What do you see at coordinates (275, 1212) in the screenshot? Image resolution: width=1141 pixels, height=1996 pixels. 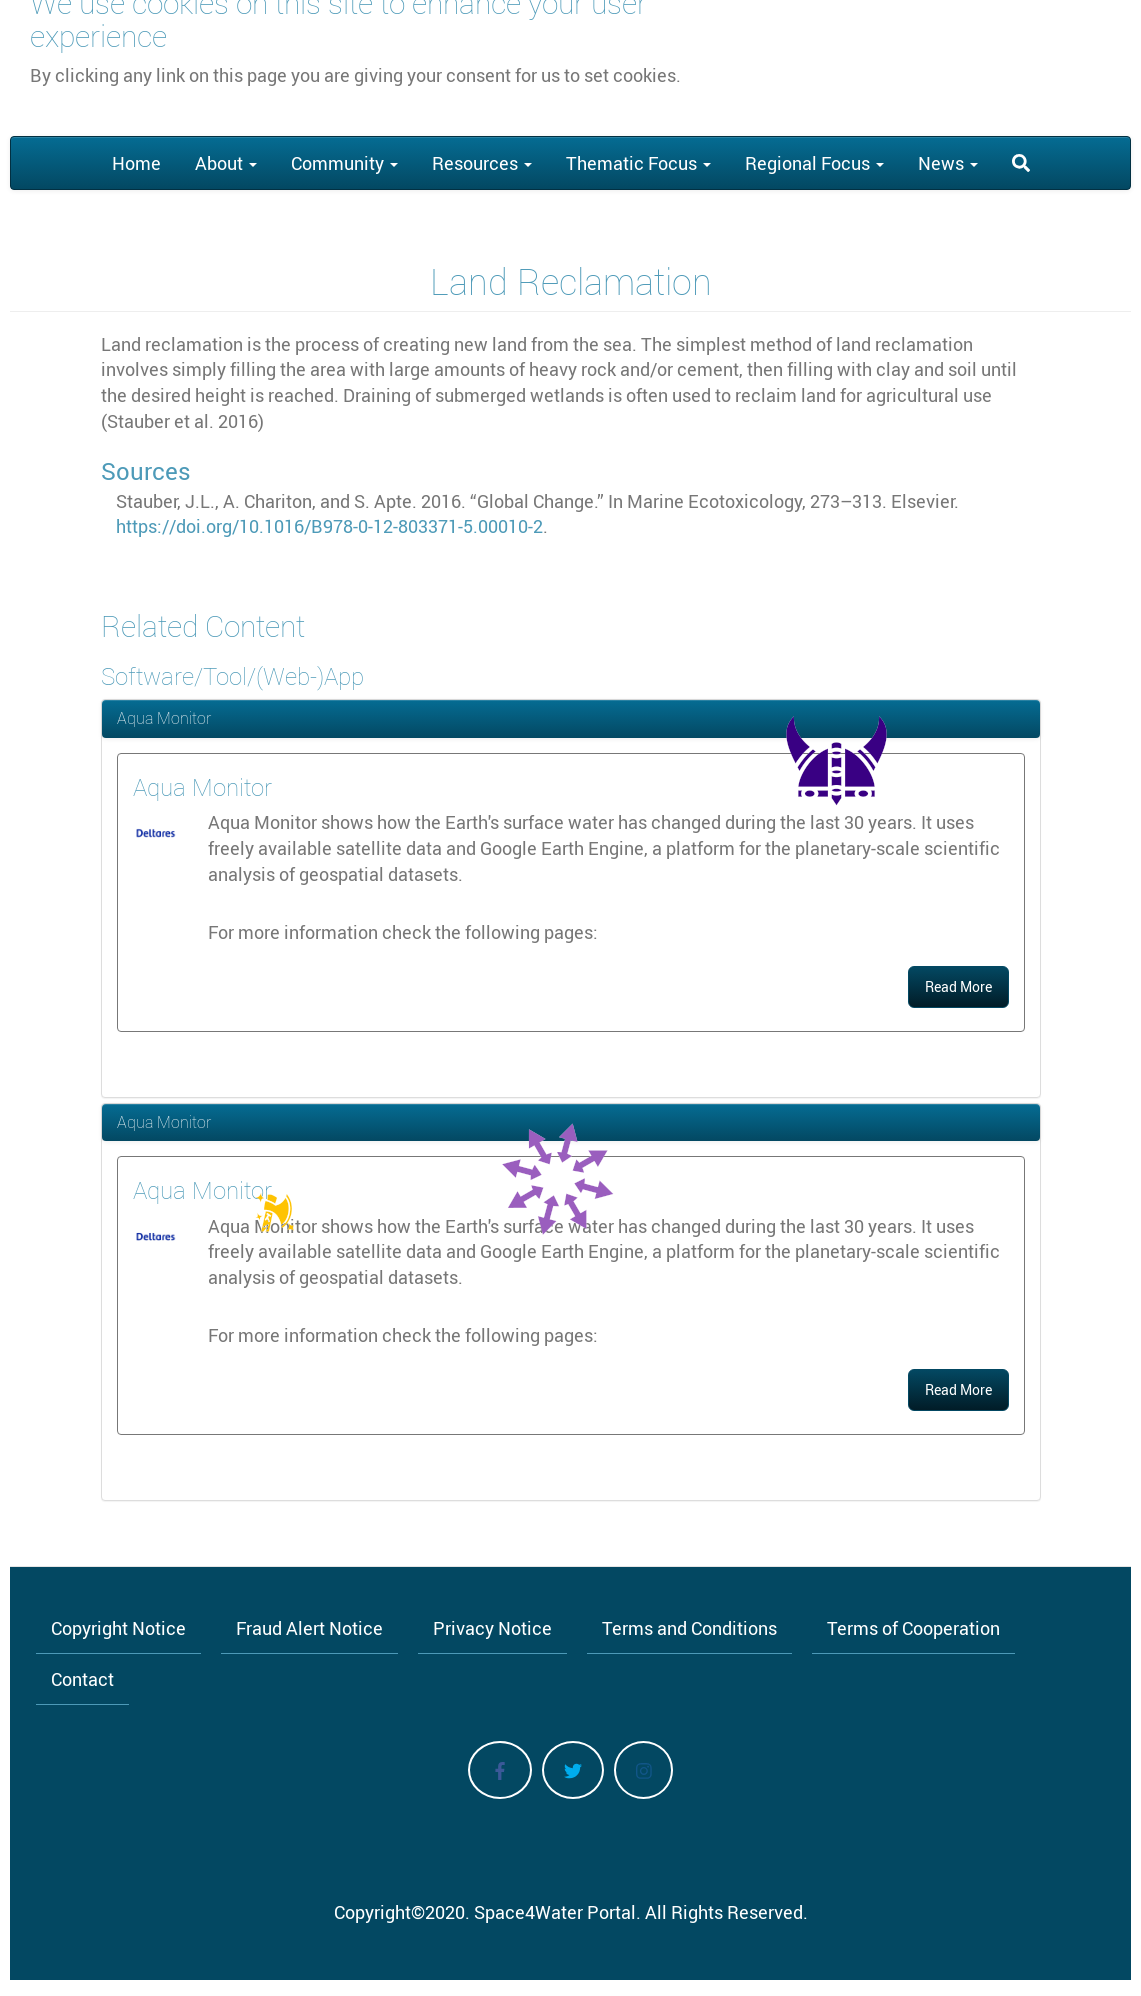 I see `equip a magic or enchanted axe weapon` at bounding box center [275, 1212].